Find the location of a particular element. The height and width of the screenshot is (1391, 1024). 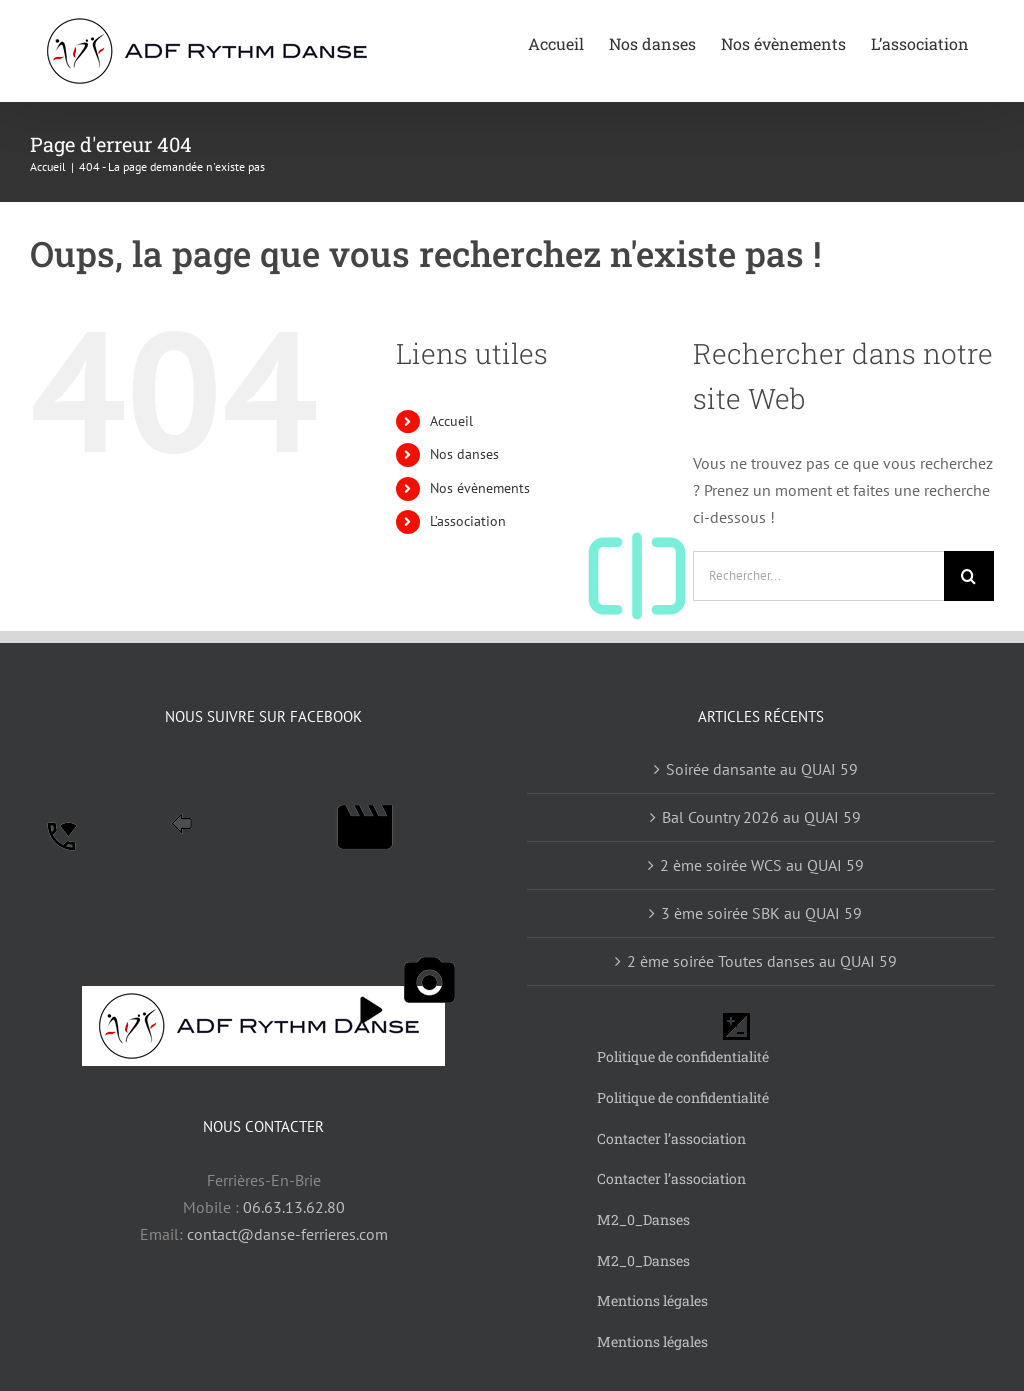

access video or movie content is located at coordinates (365, 827).